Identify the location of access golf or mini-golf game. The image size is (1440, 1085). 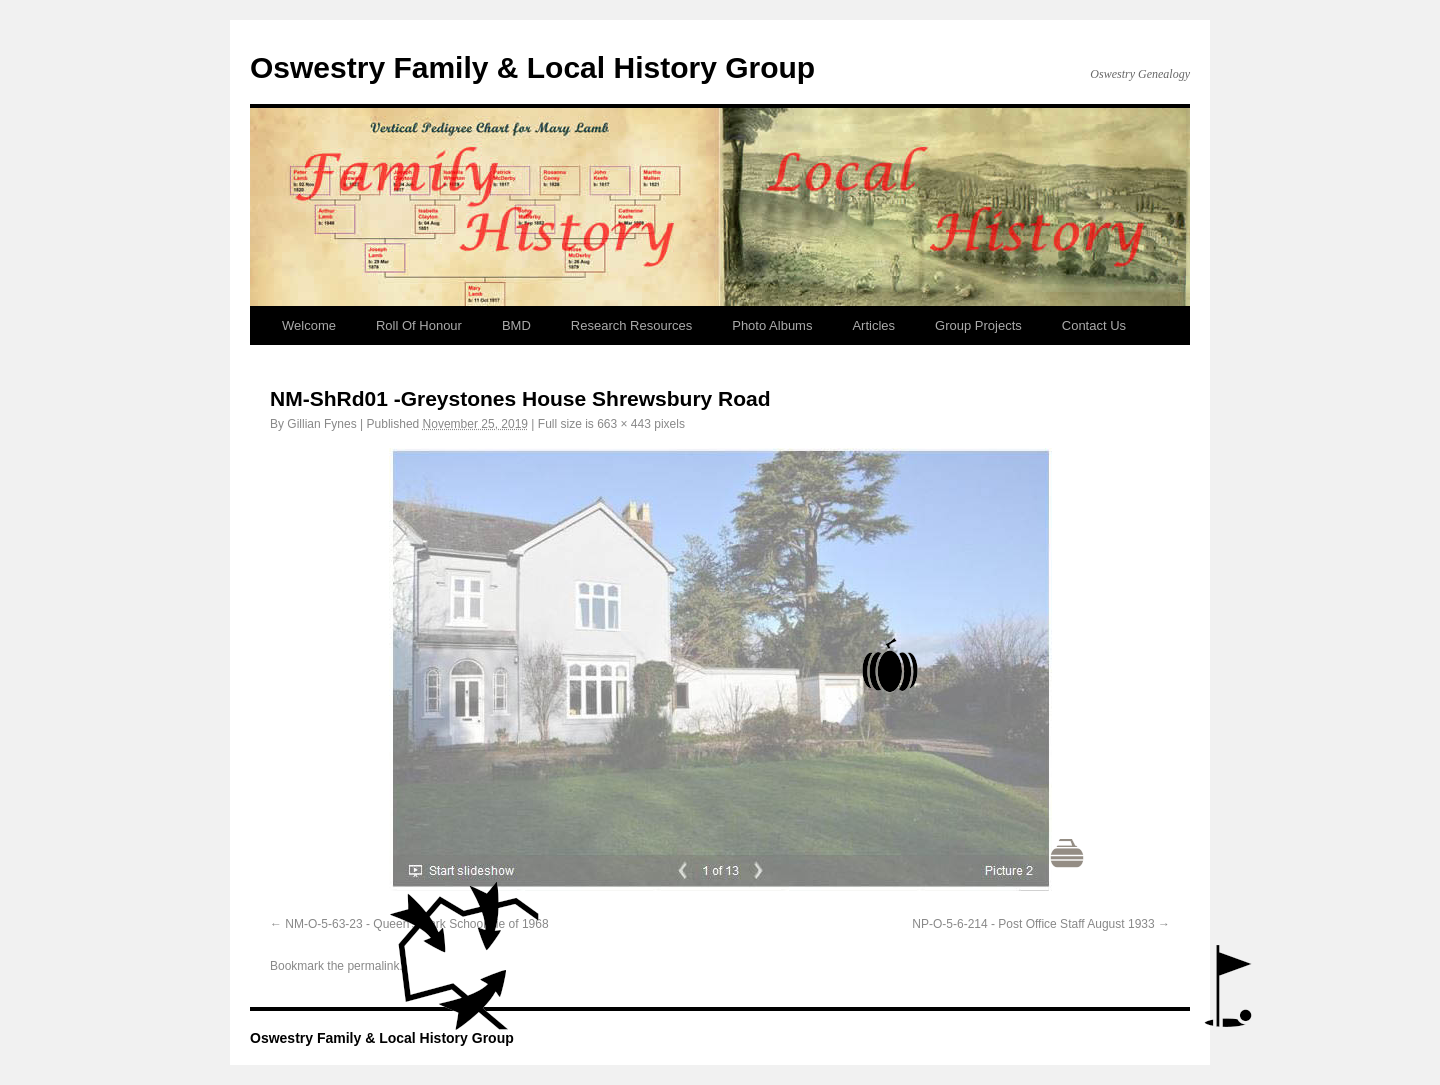
(1228, 986).